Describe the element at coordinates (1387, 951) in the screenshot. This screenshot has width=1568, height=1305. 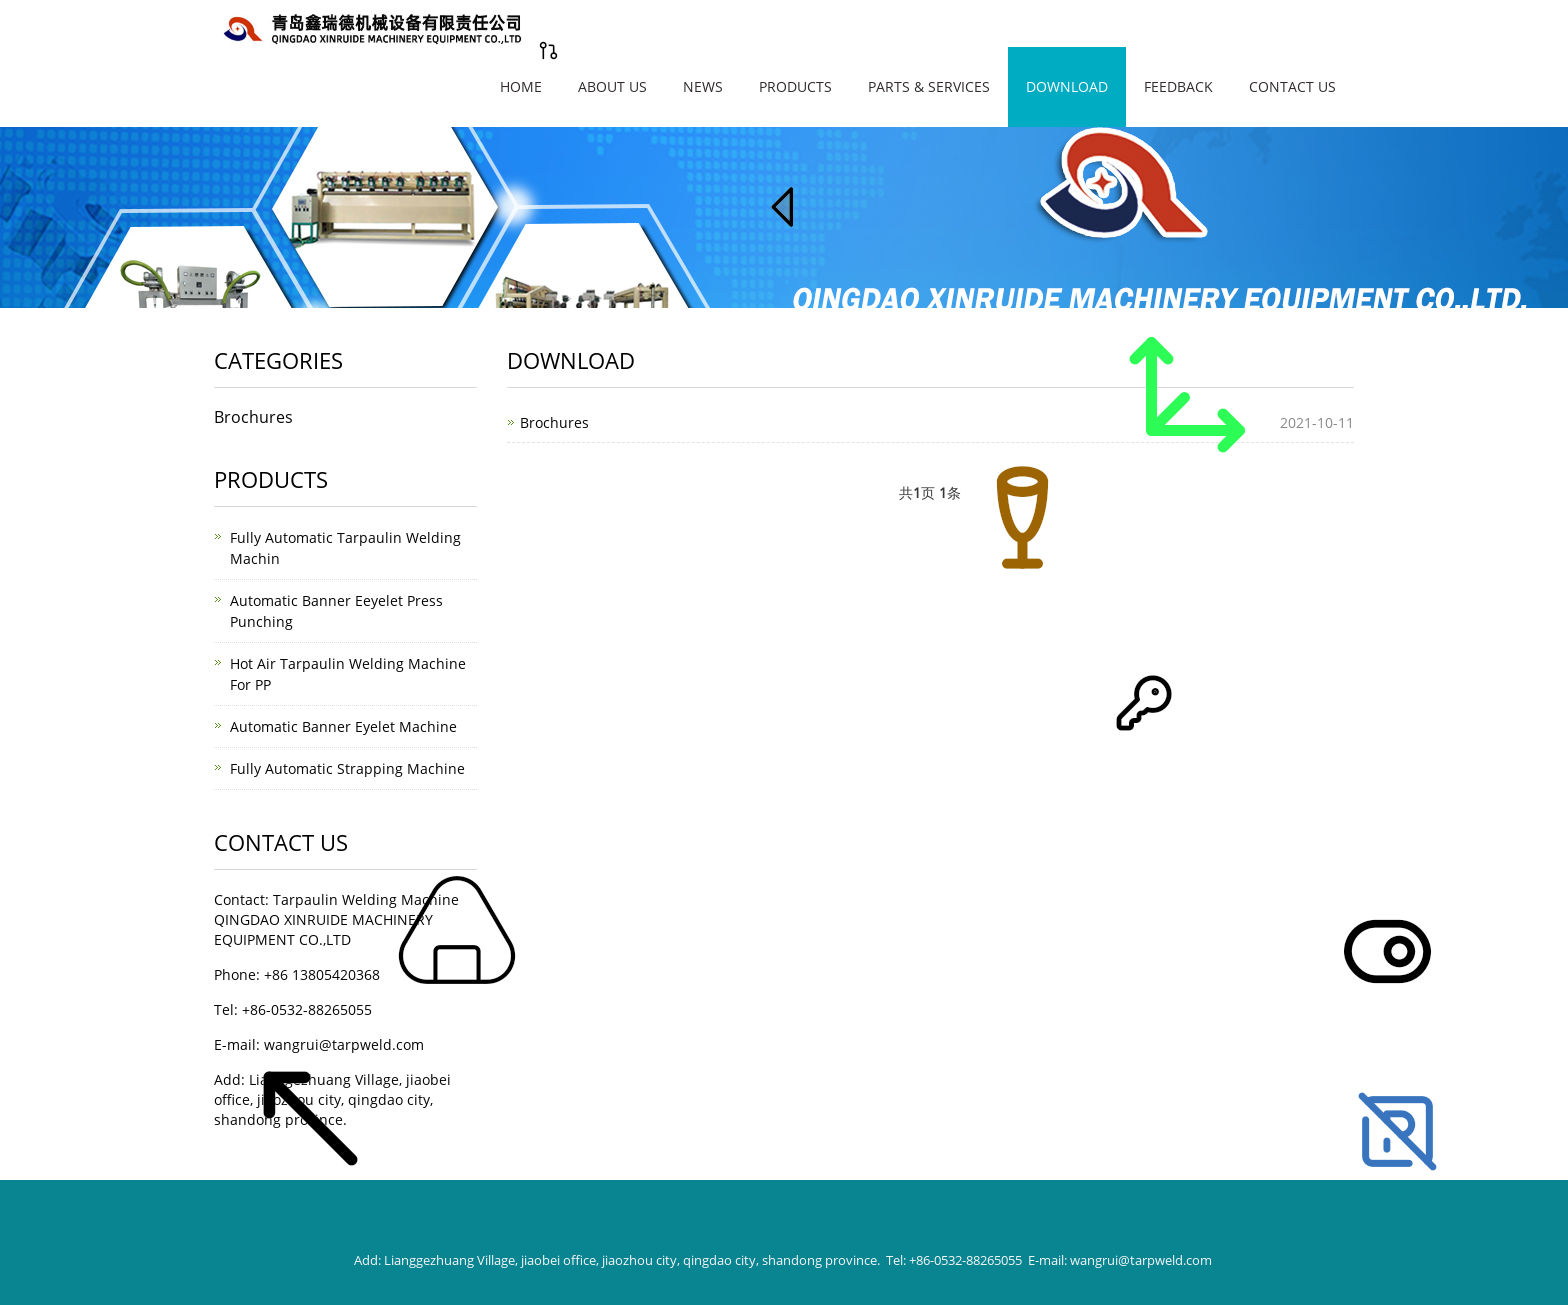
I see `toggle switch in the on/enabled position` at that location.